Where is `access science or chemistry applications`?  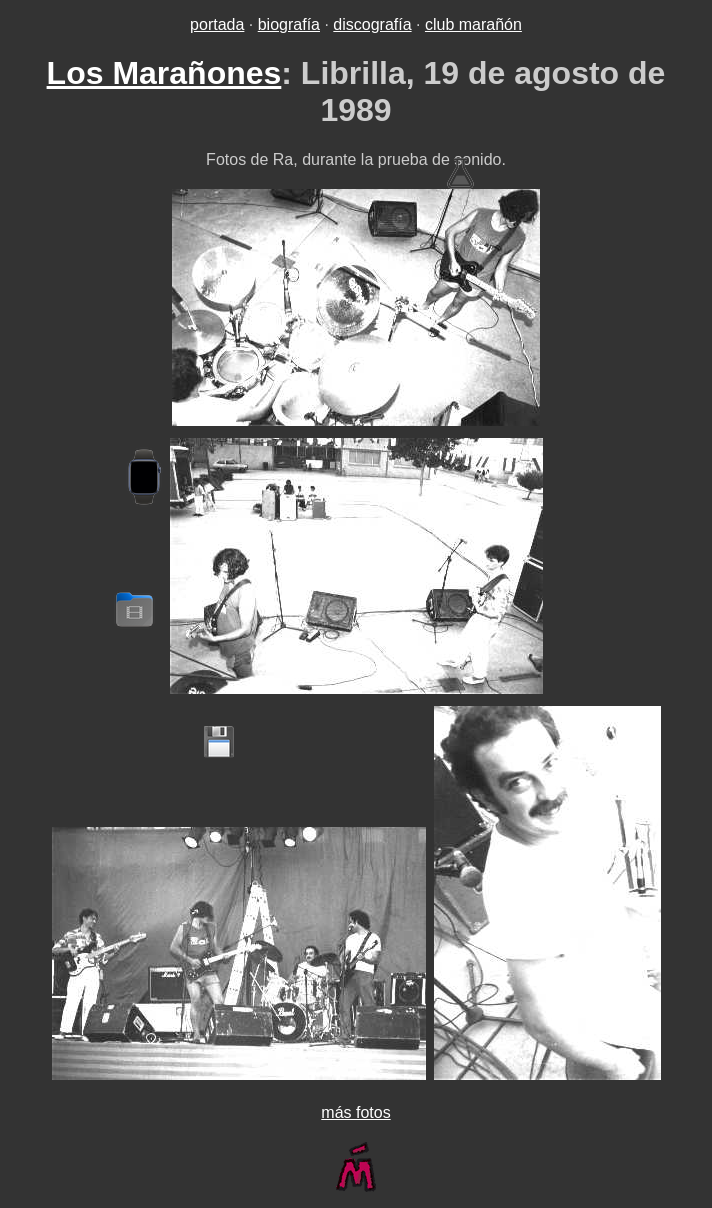 access science or chemistry applications is located at coordinates (460, 173).